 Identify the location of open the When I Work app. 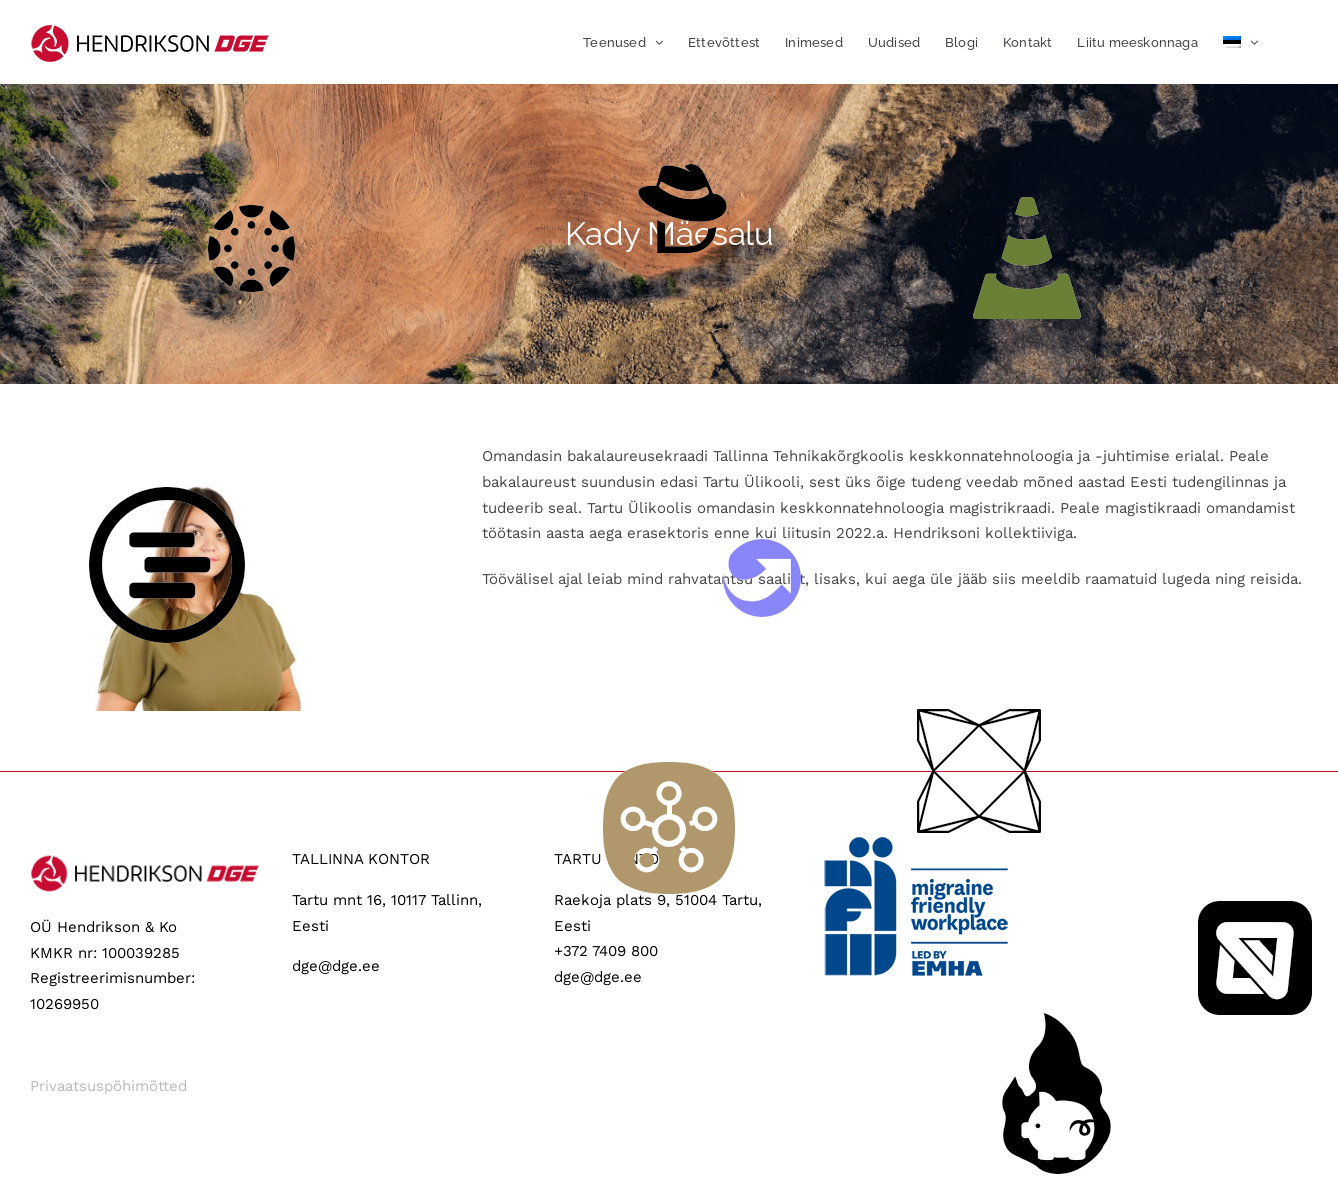
(167, 565).